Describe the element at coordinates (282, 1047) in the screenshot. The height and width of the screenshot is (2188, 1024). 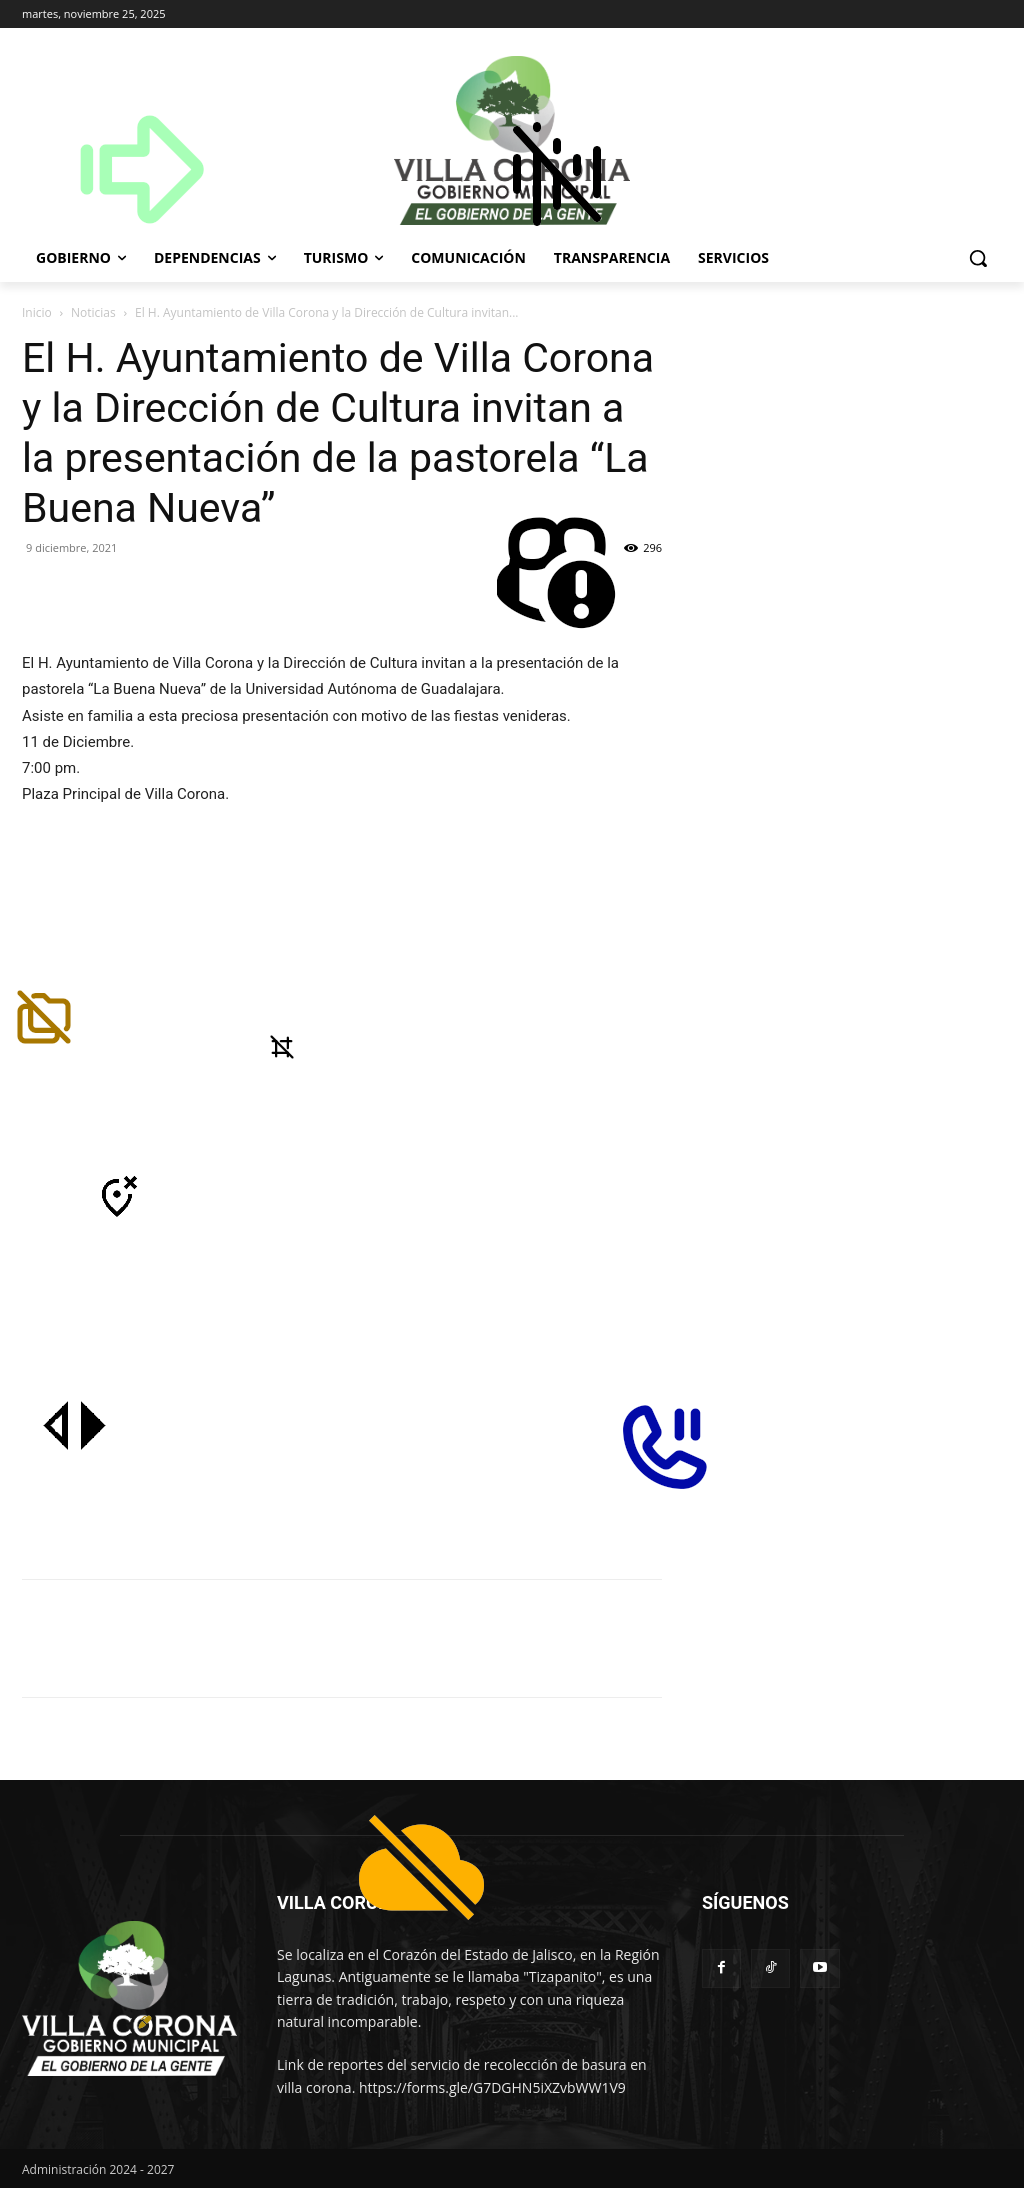
I see `disable frame or crop boundaries` at that location.